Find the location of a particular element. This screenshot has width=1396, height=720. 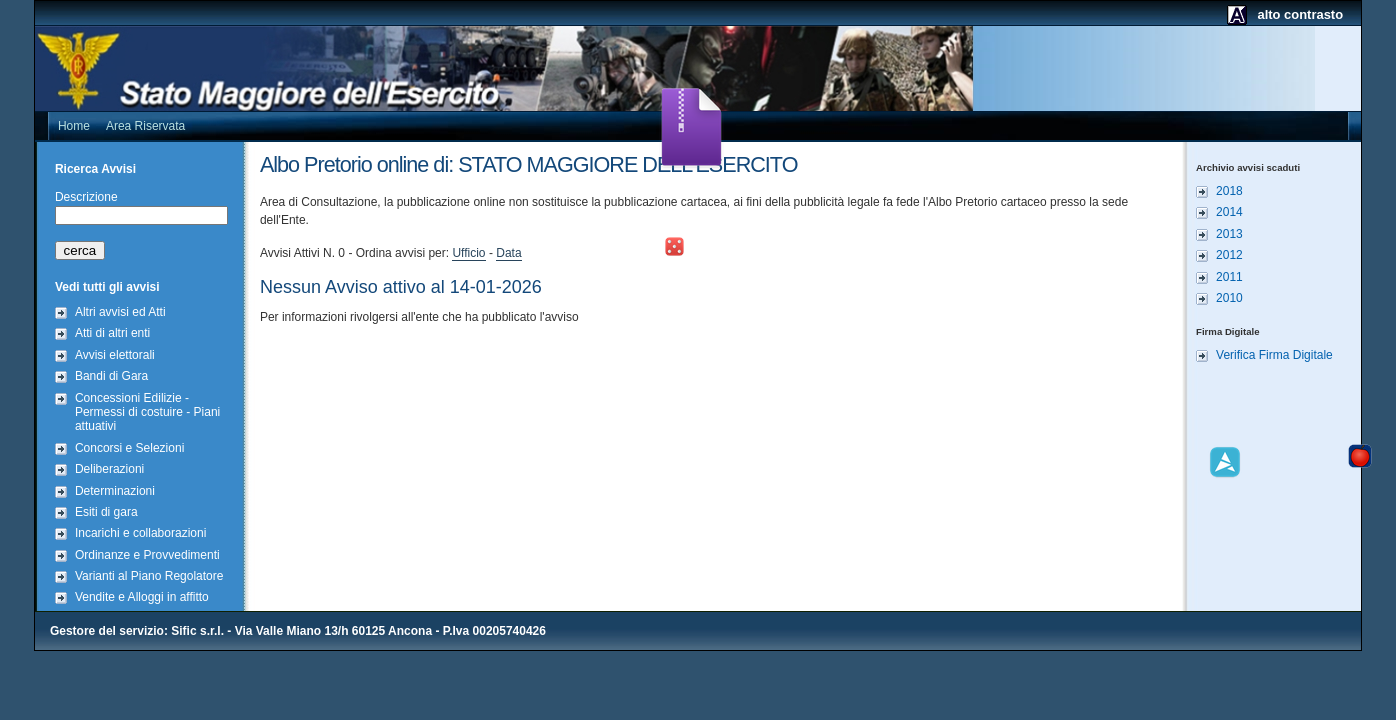

launch the artix linux application is located at coordinates (1225, 462).